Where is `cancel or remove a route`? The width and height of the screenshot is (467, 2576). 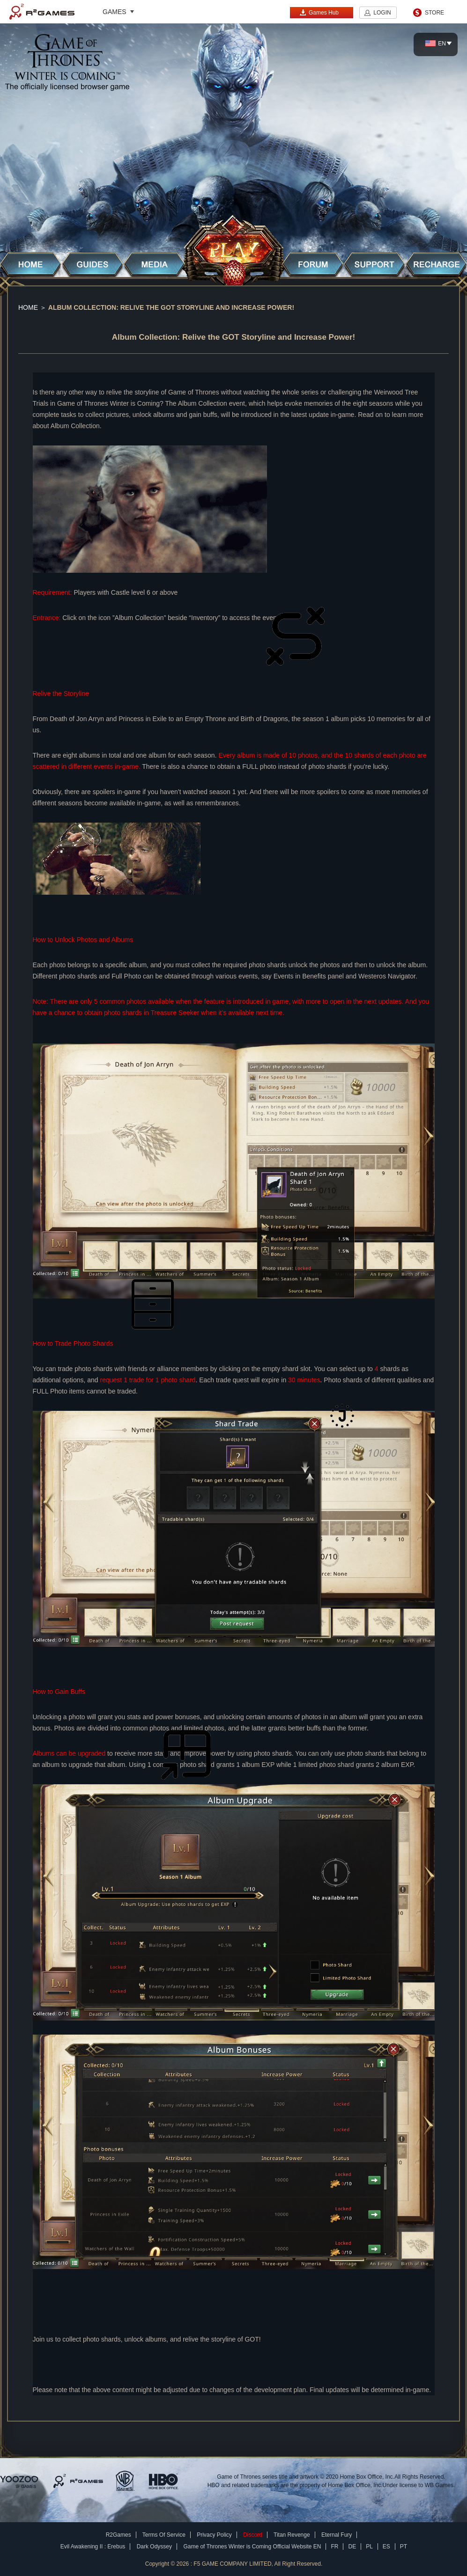 cancel or remove a route is located at coordinates (295, 636).